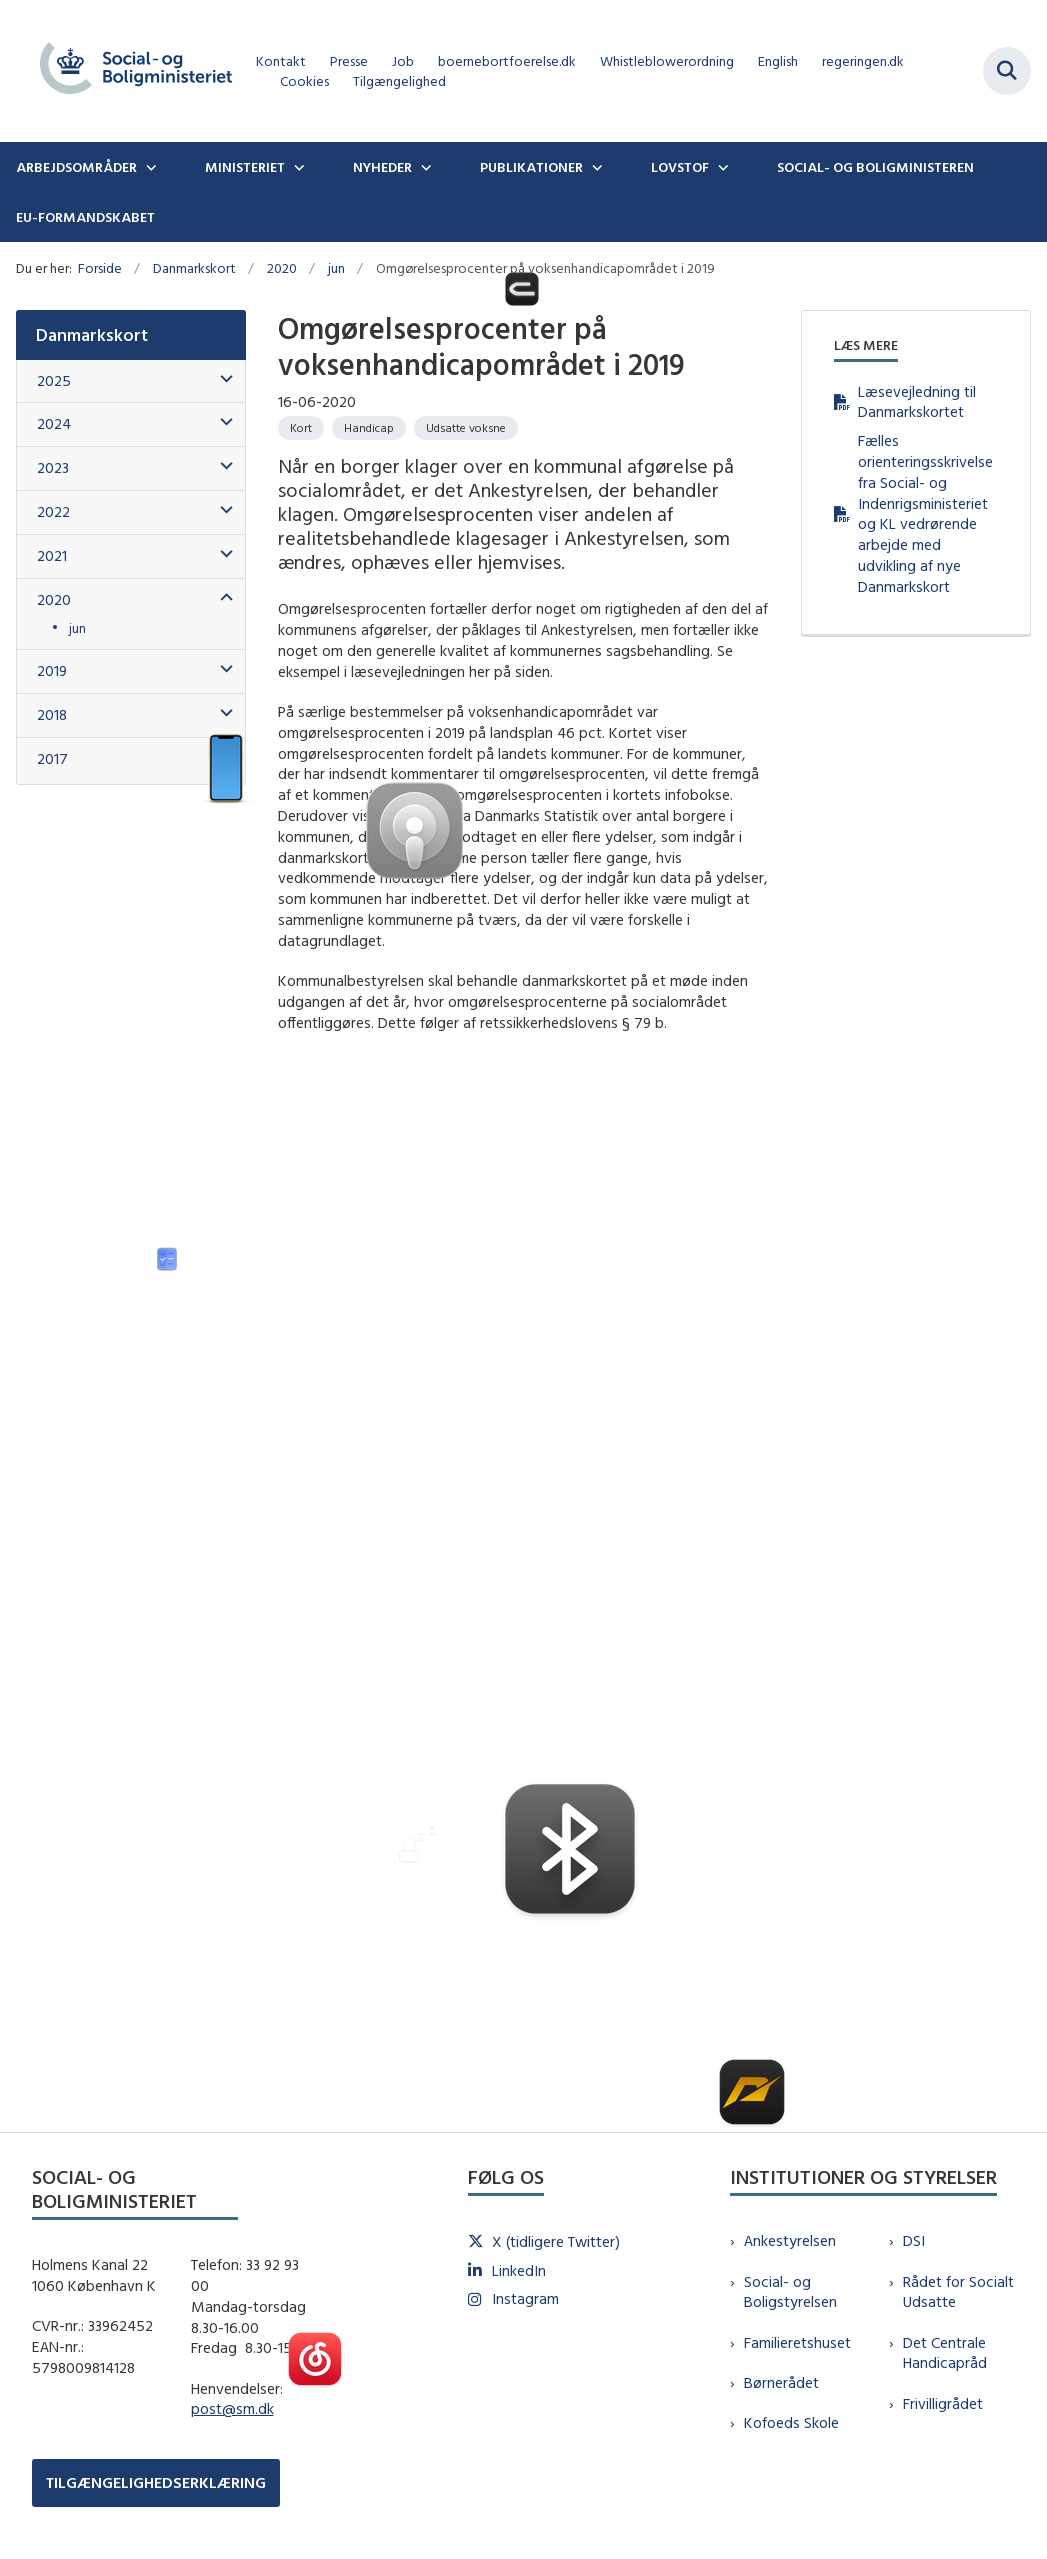 This screenshot has width=1047, height=2559. I want to click on open the Podcasts app, so click(414, 830).